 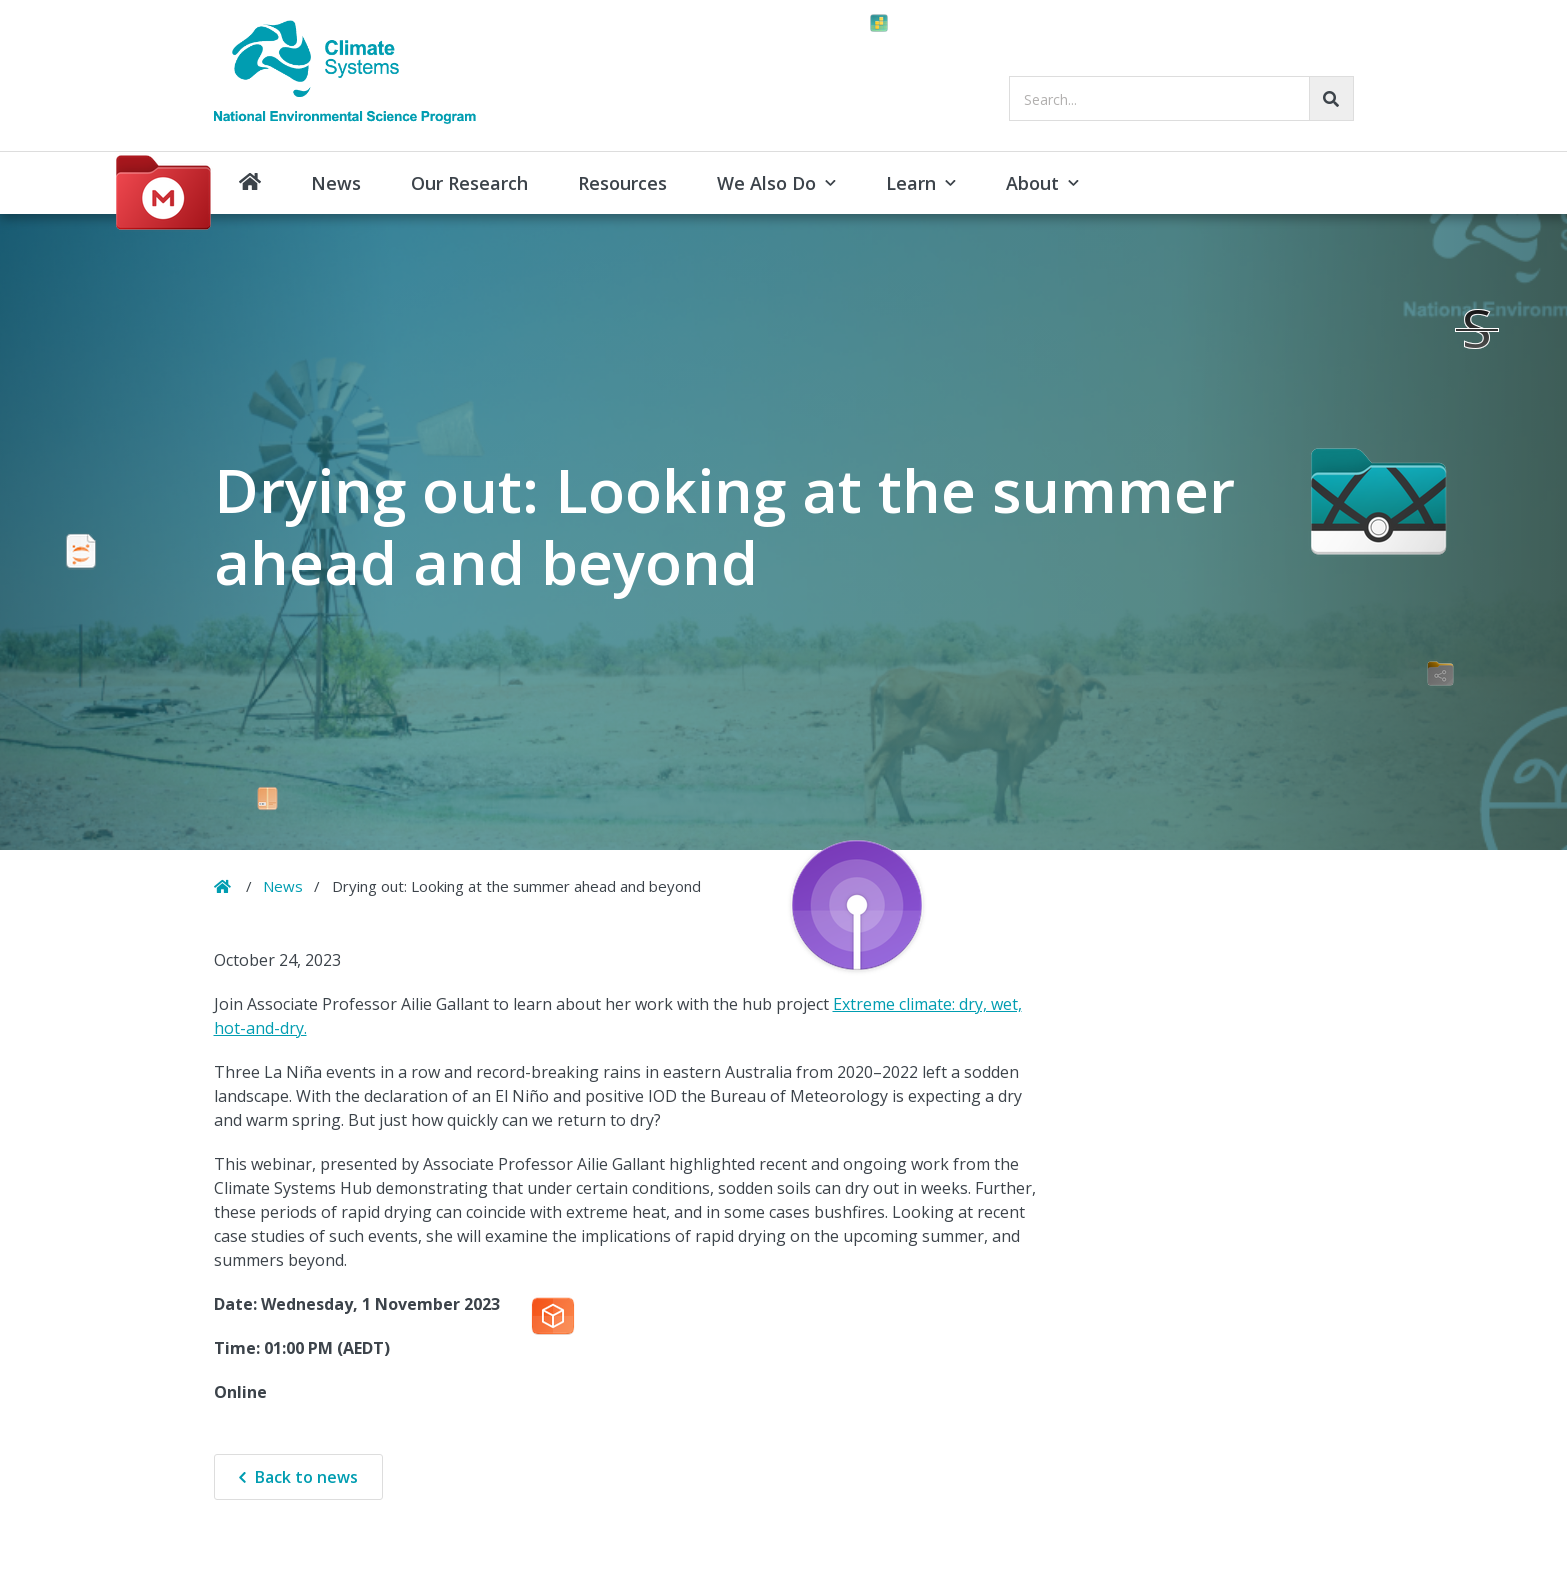 I want to click on open a jupyter notebook file, so click(x=81, y=551).